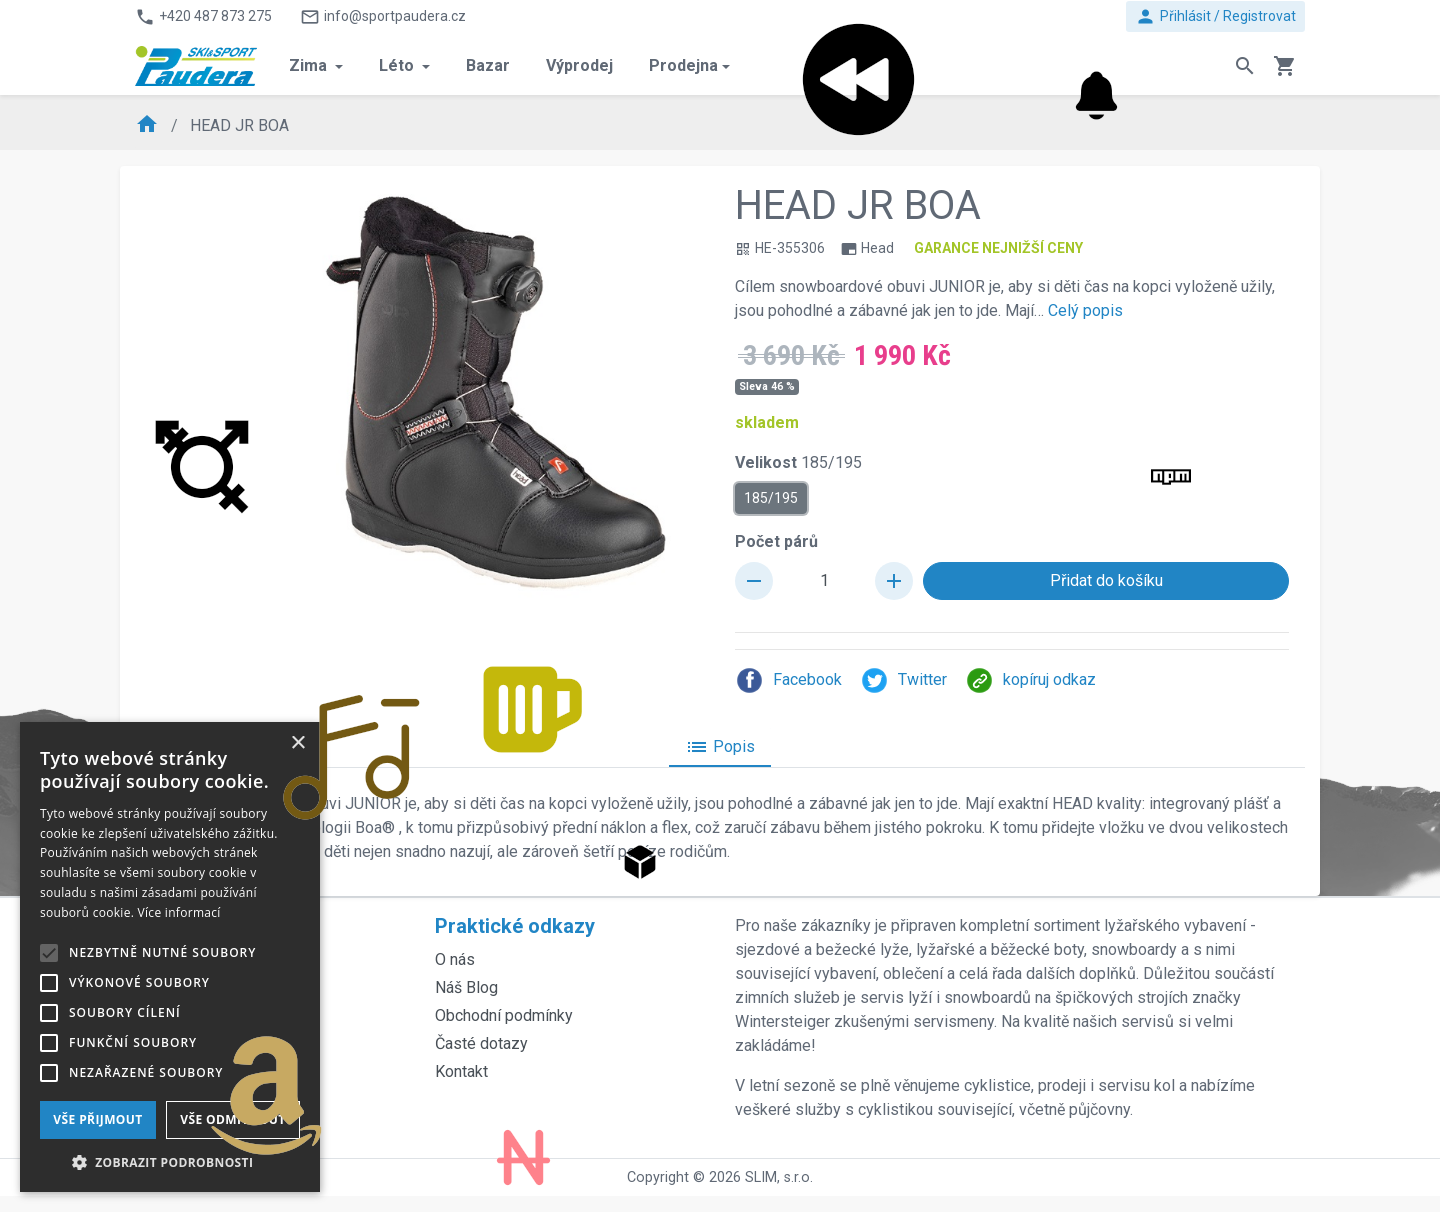  What do you see at coordinates (526, 709) in the screenshot?
I see `browse nearby bars or pubs` at bounding box center [526, 709].